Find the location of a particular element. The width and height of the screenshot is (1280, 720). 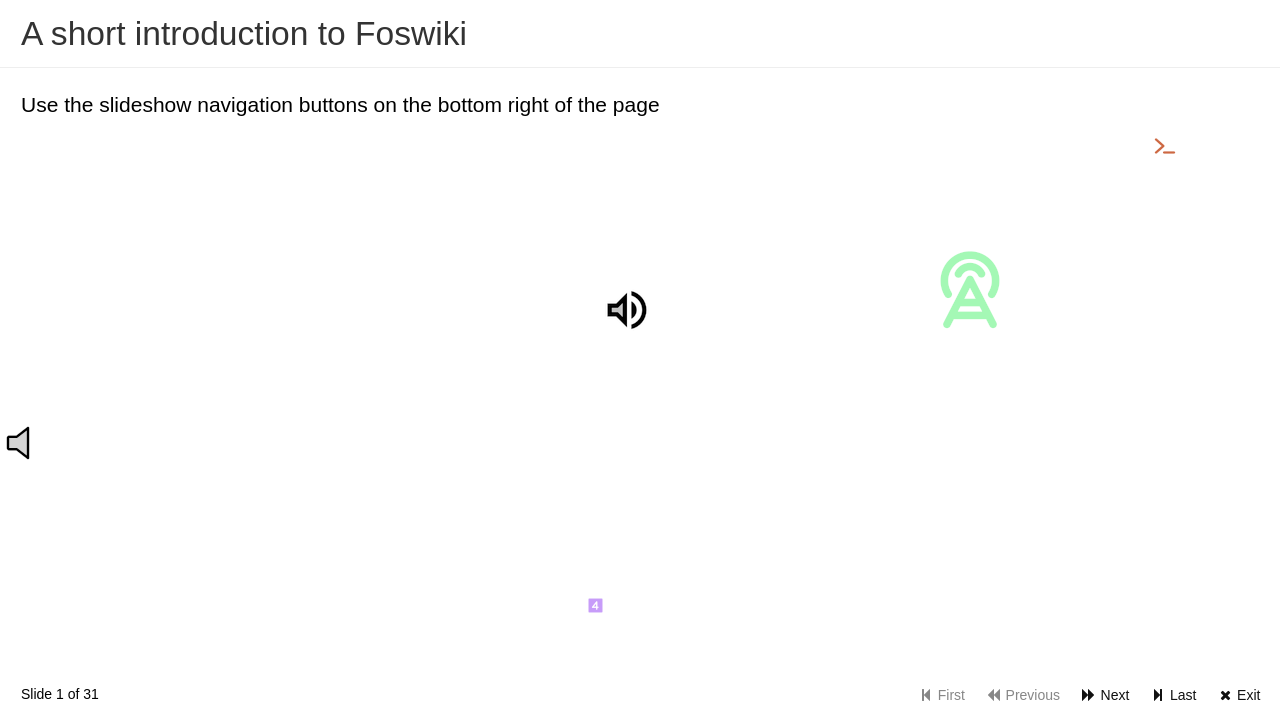

speaker with no volume or sound output is located at coordinates (23, 443).